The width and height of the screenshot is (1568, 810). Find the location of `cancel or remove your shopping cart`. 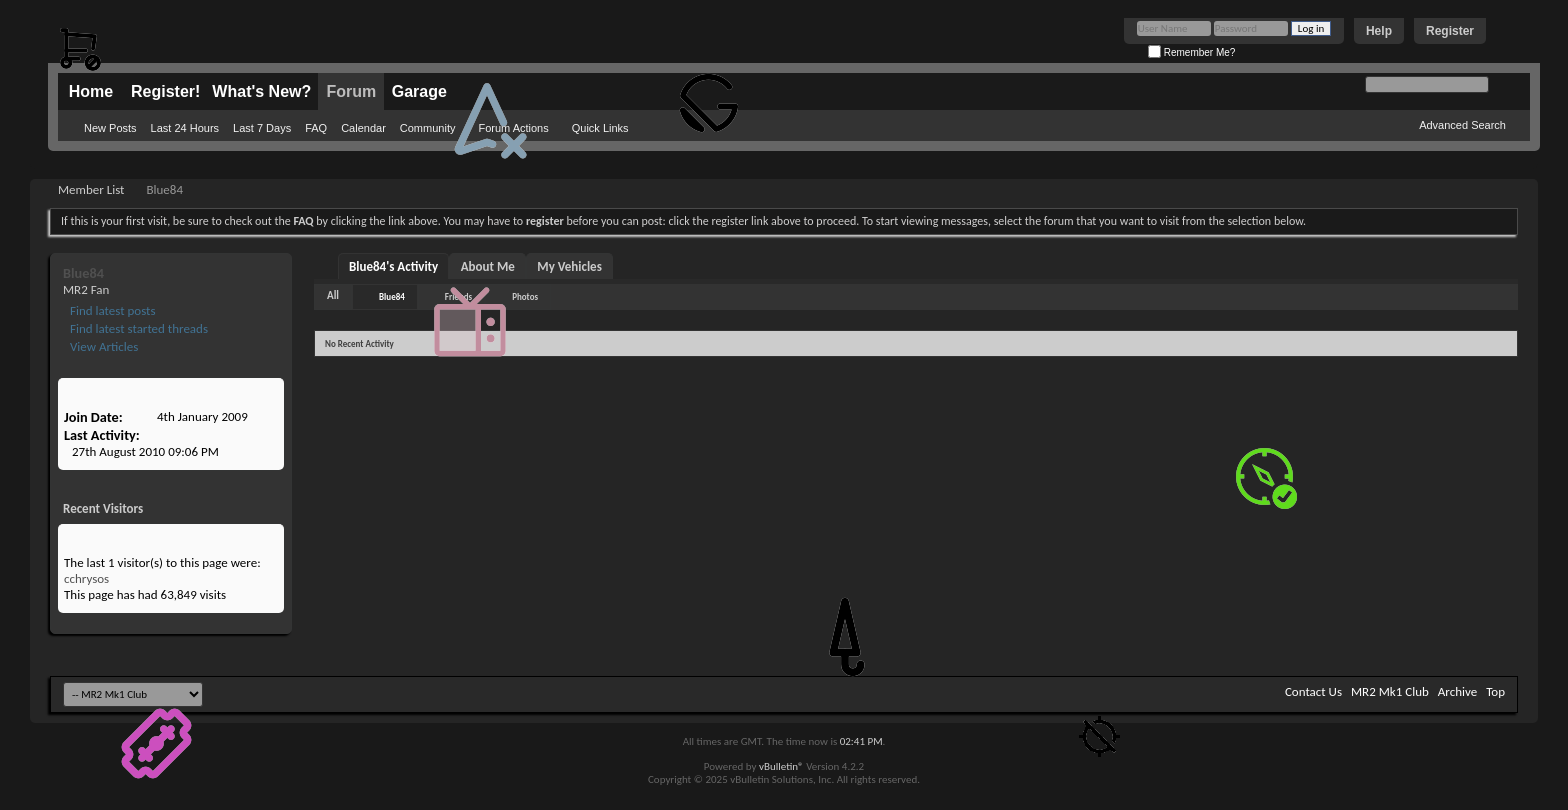

cancel or remove your shopping cart is located at coordinates (78, 48).